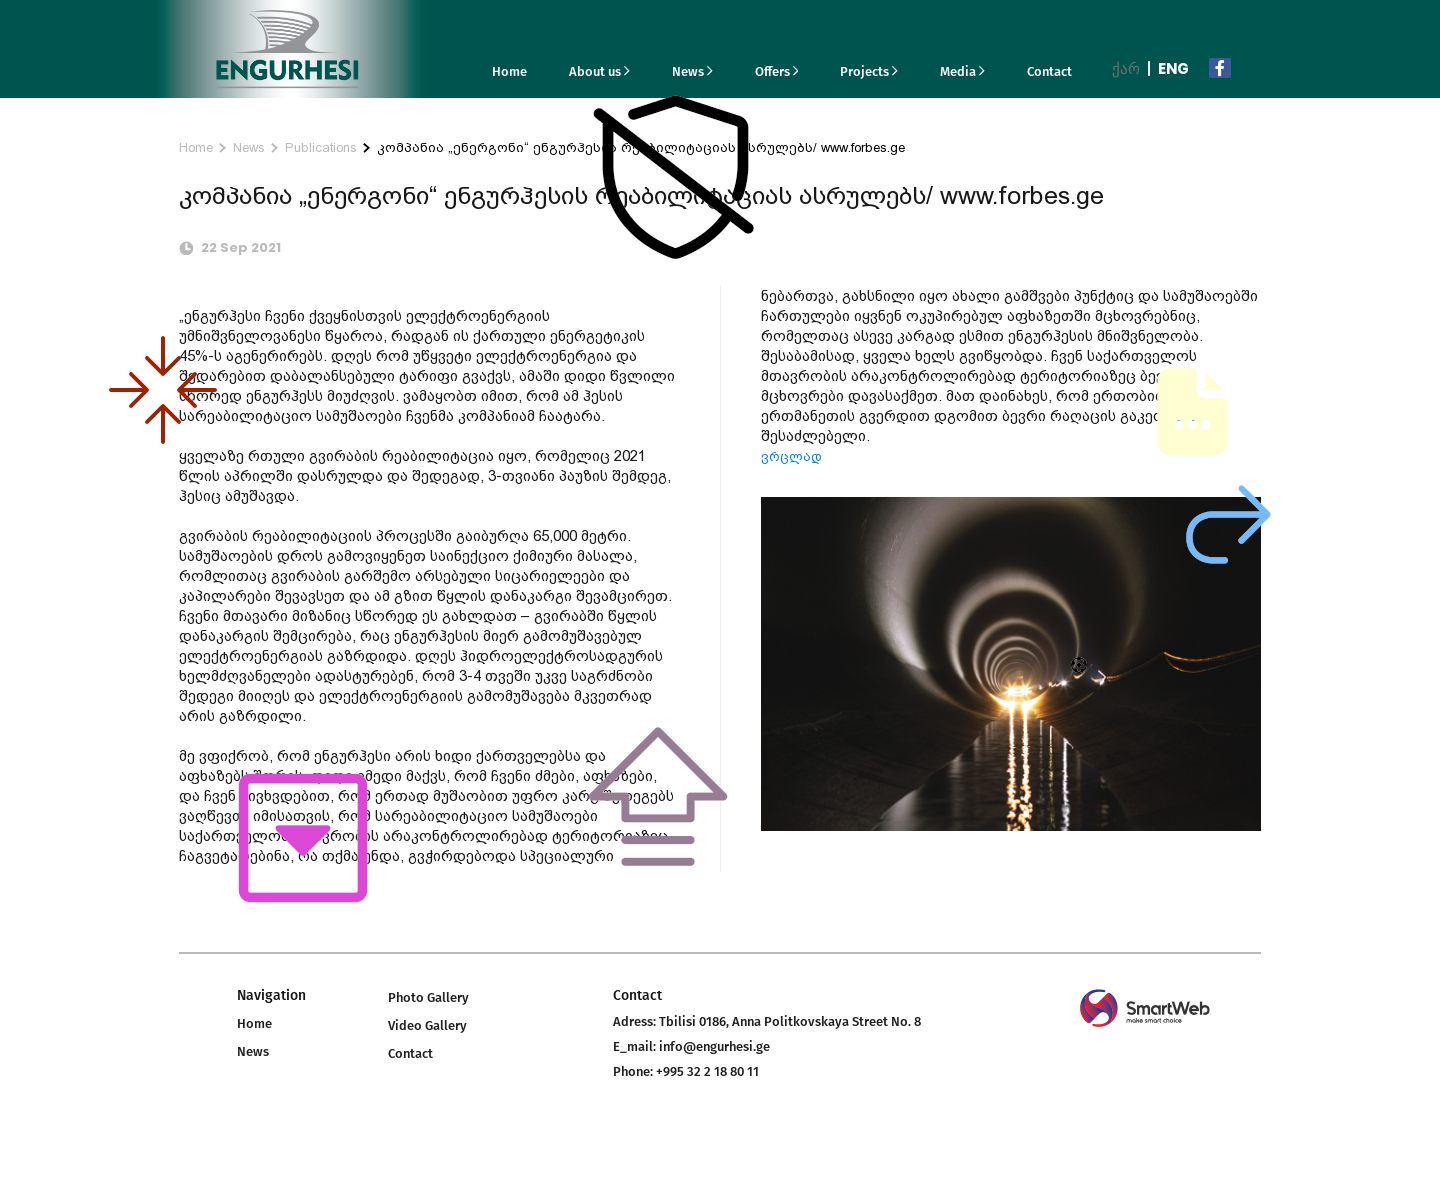  I want to click on security or protection is disabled, so click(675, 175).